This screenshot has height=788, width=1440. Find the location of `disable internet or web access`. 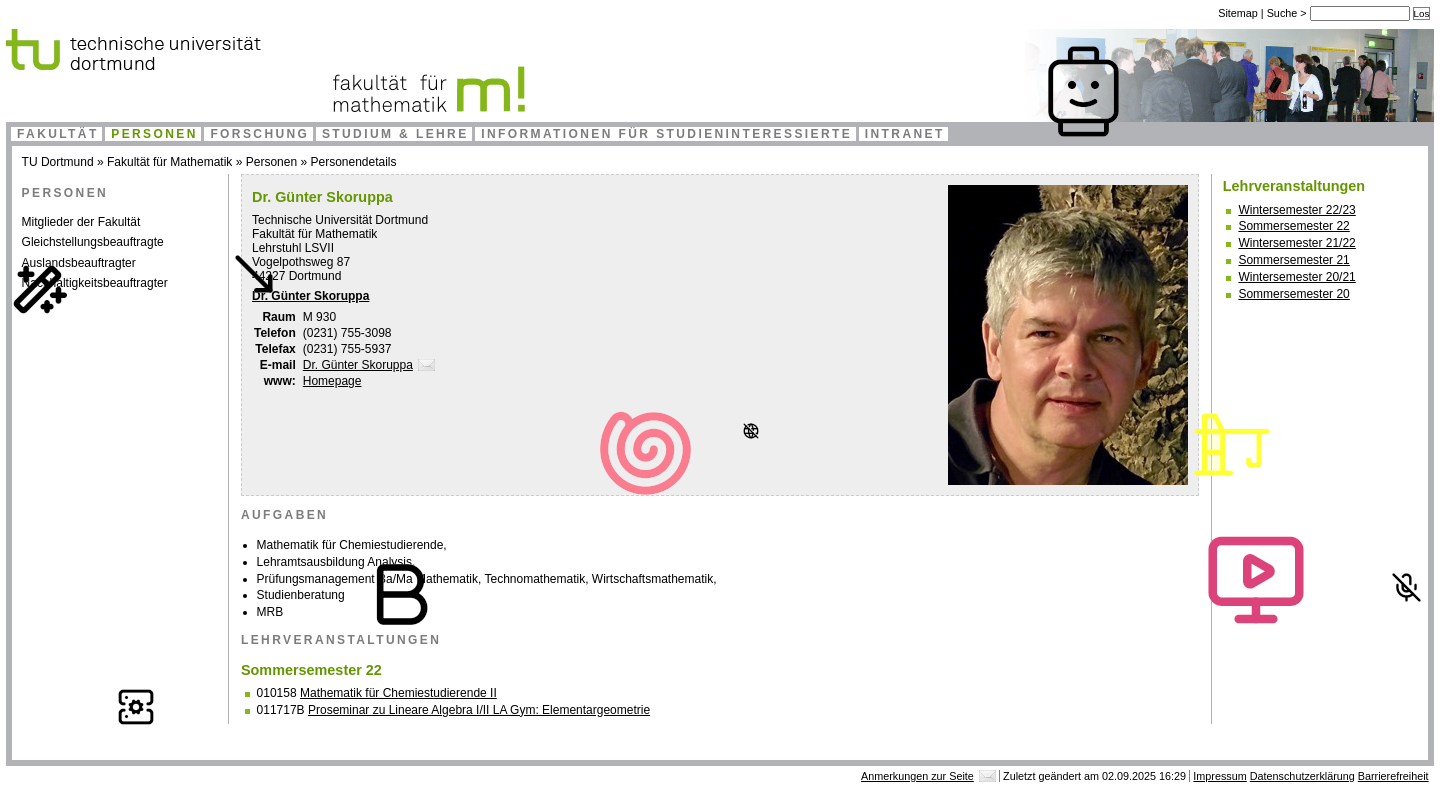

disable internet or web access is located at coordinates (751, 431).